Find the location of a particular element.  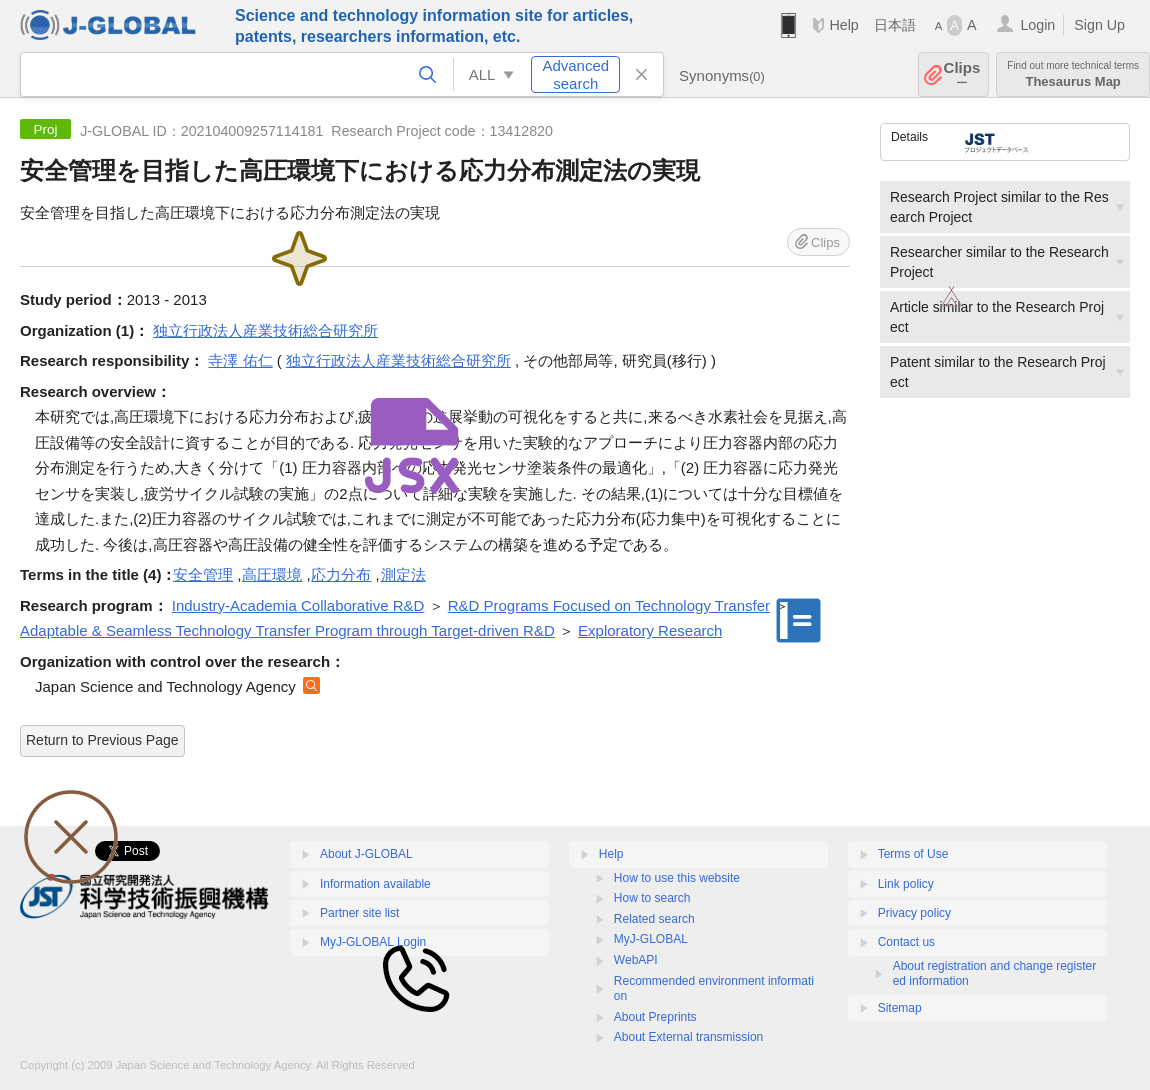

indicates a featured or highlighted item is located at coordinates (299, 258).